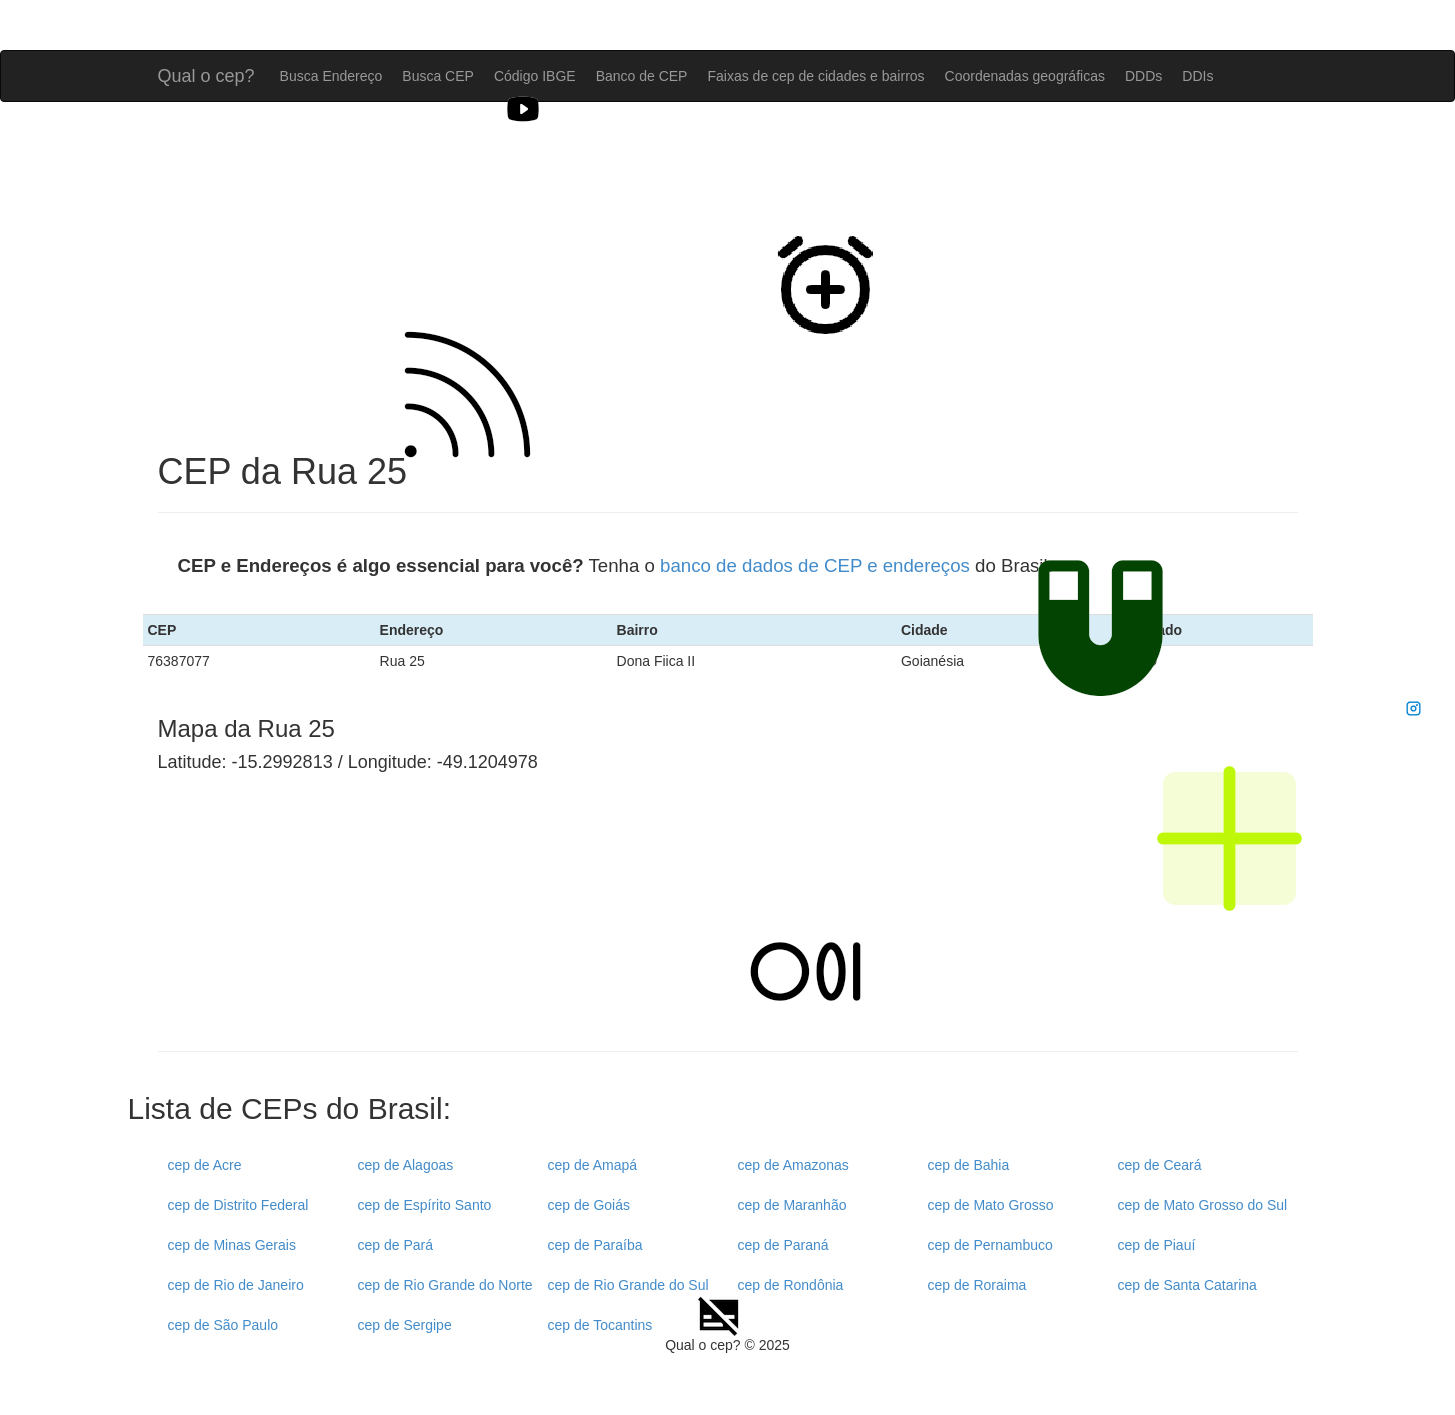  I want to click on link to medium profile or article, so click(805, 971).